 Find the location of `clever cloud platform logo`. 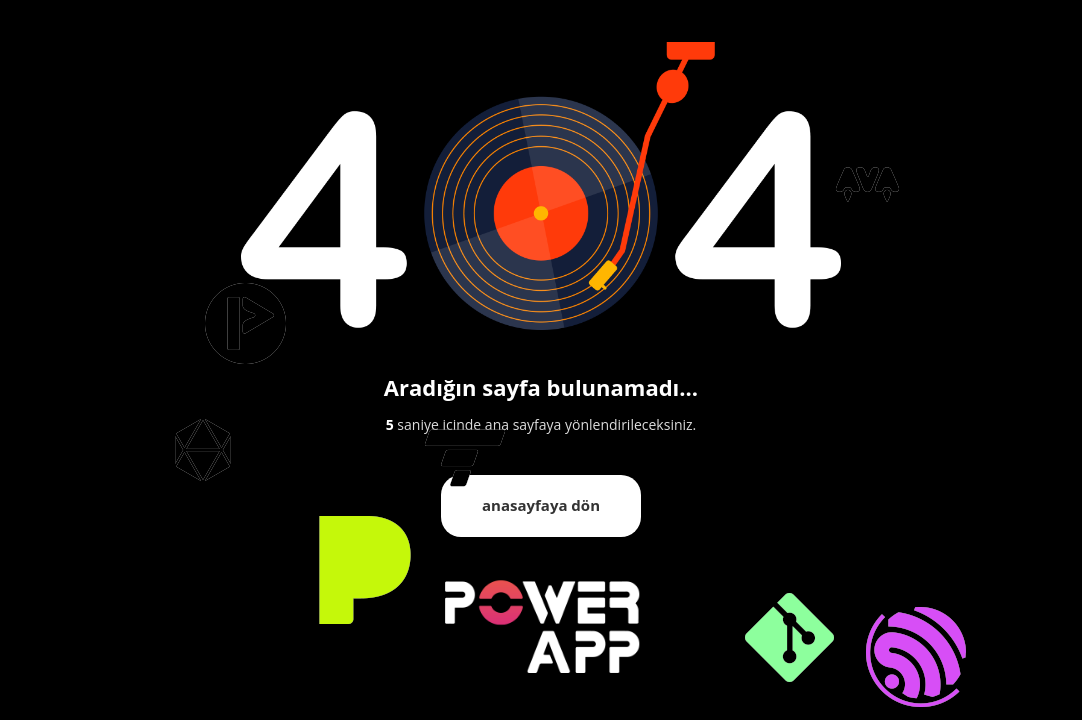

clever cloud platform logo is located at coordinates (203, 450).